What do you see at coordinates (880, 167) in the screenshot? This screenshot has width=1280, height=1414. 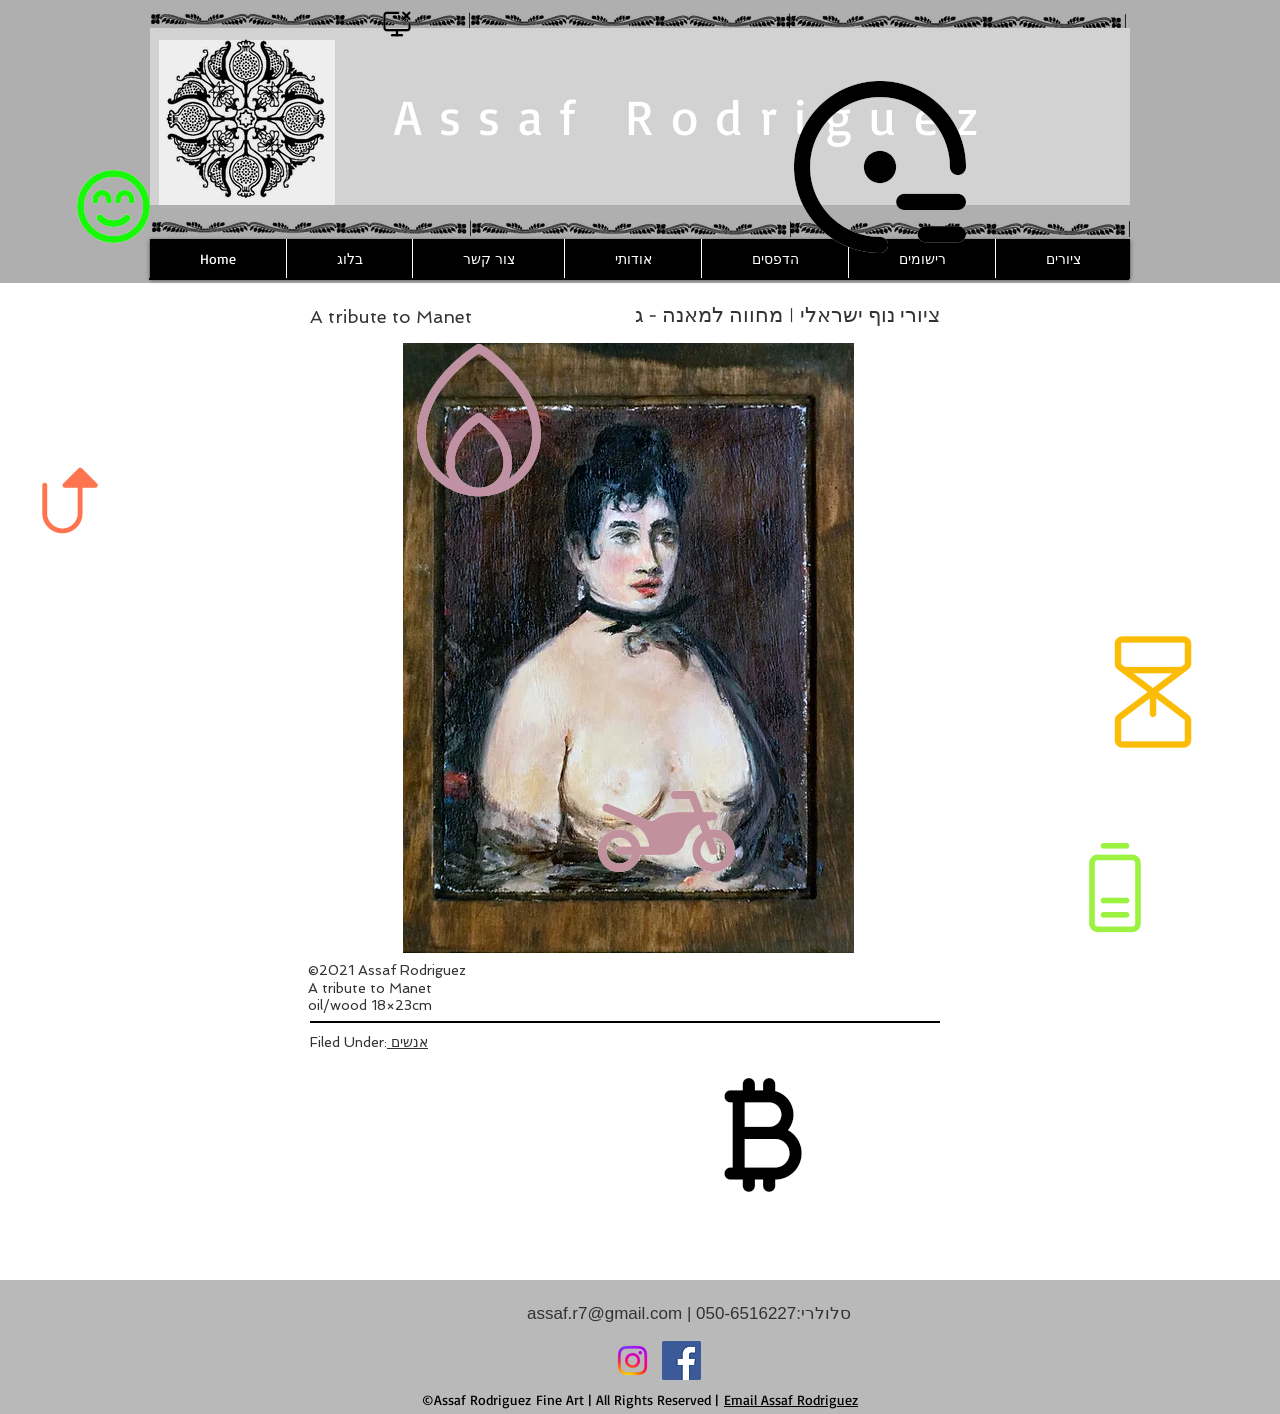 I see `view issue tracking timeline` at bounding box center [880, 167].